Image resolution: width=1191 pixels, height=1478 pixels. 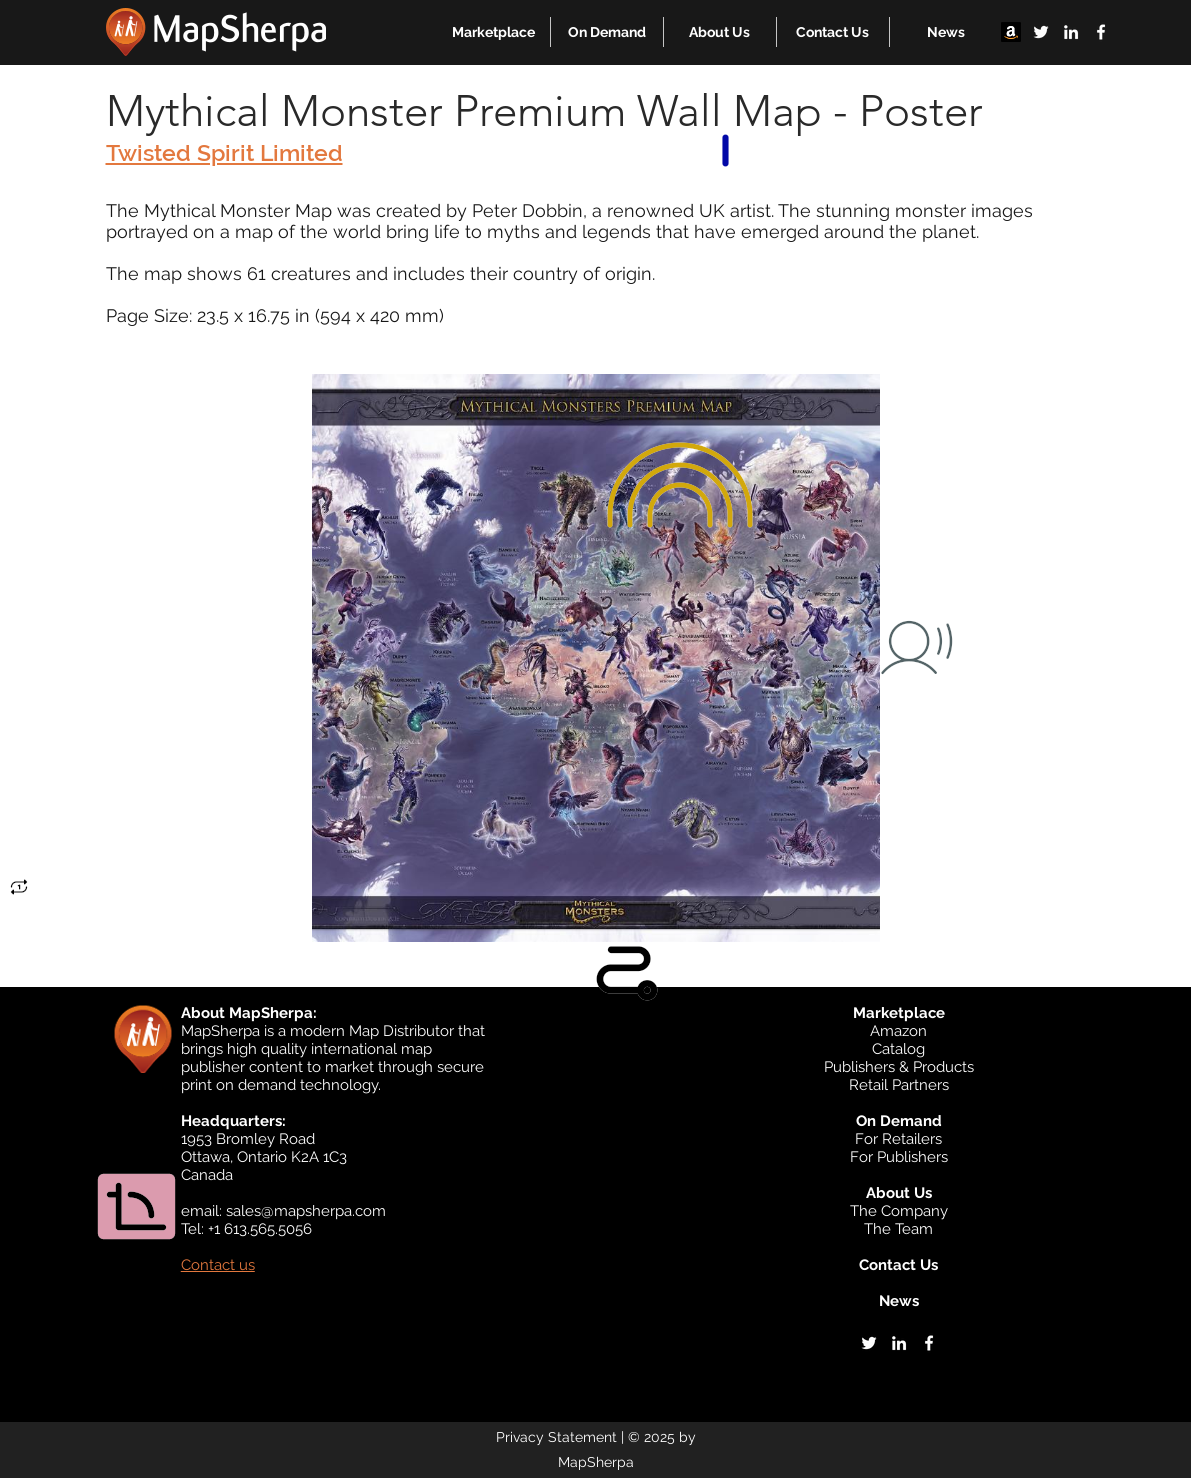 I want to click on indicates information or help is available, so click(x=725, y=150).